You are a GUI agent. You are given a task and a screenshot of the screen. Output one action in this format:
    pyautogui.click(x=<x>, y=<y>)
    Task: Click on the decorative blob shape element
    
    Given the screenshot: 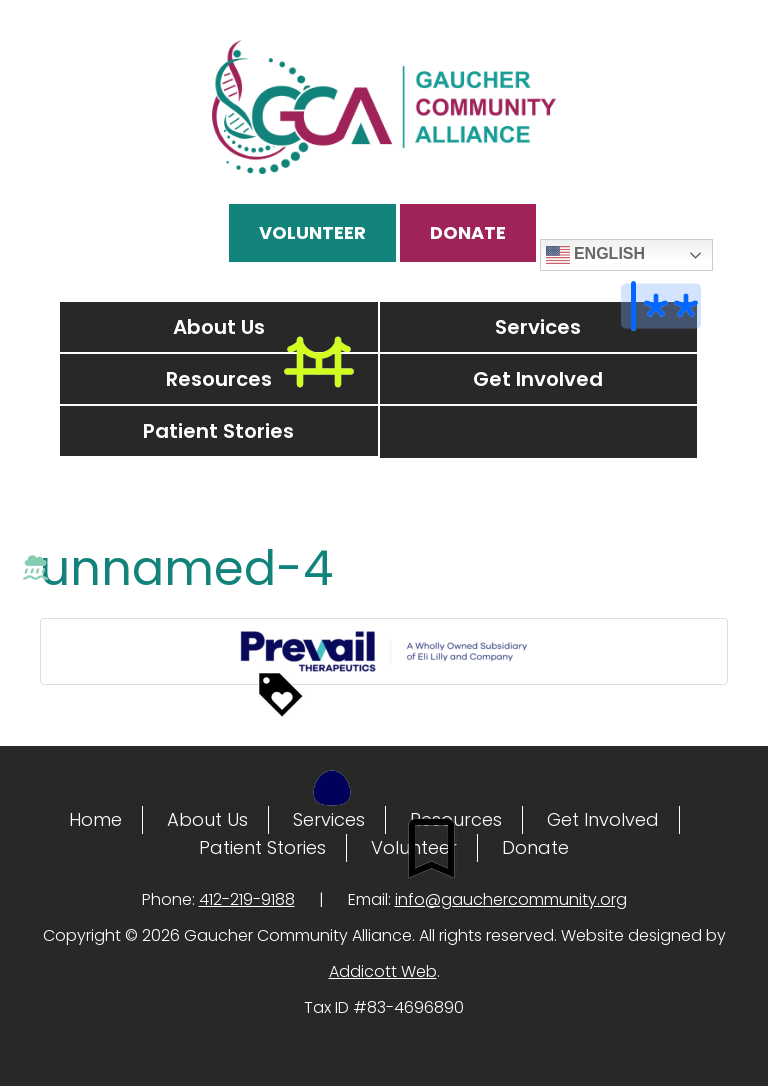 What is the action you would take?
    pyautogui.click(x=332, y=787)
    